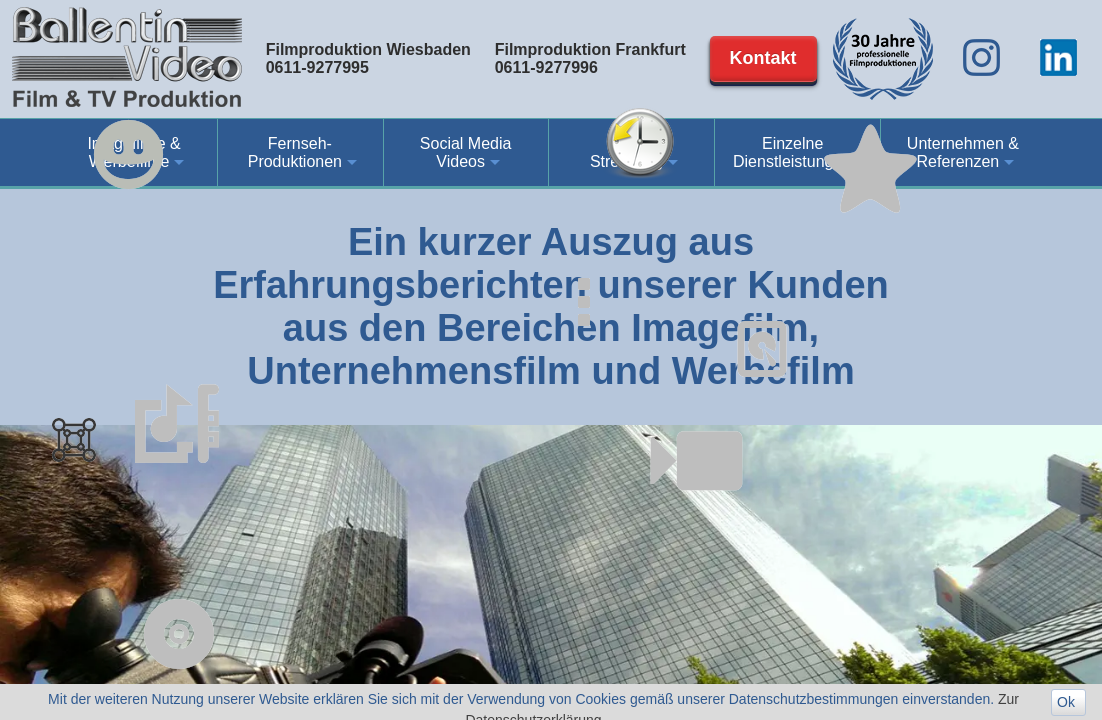  What do you see at coordinates (870, 172) in the screenshot?
I see `indicates a favorited or starred item` at bounding box center [870, 172].